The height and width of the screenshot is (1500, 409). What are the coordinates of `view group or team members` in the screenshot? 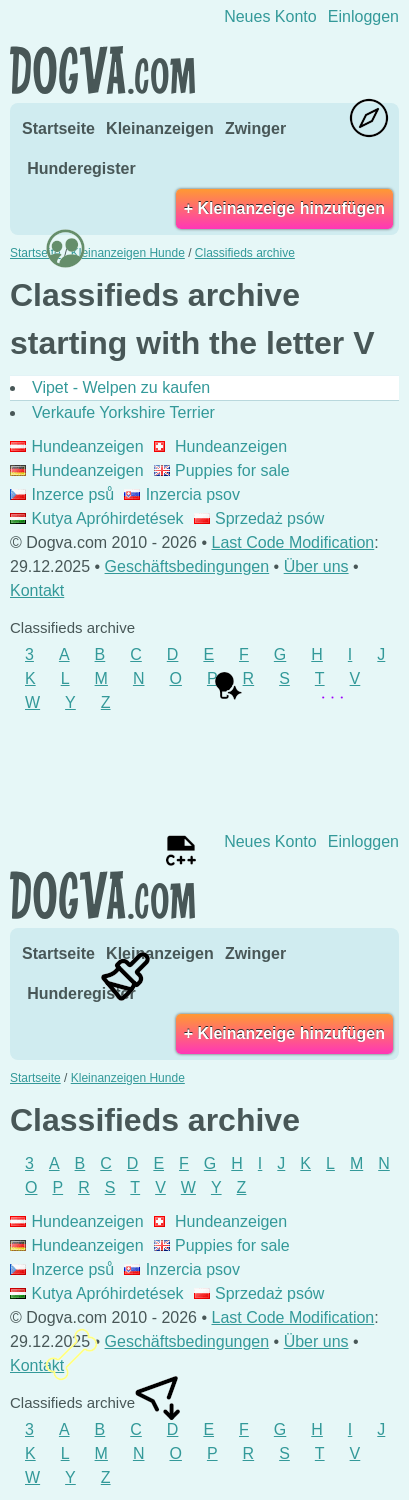 It's located at (65, 248).